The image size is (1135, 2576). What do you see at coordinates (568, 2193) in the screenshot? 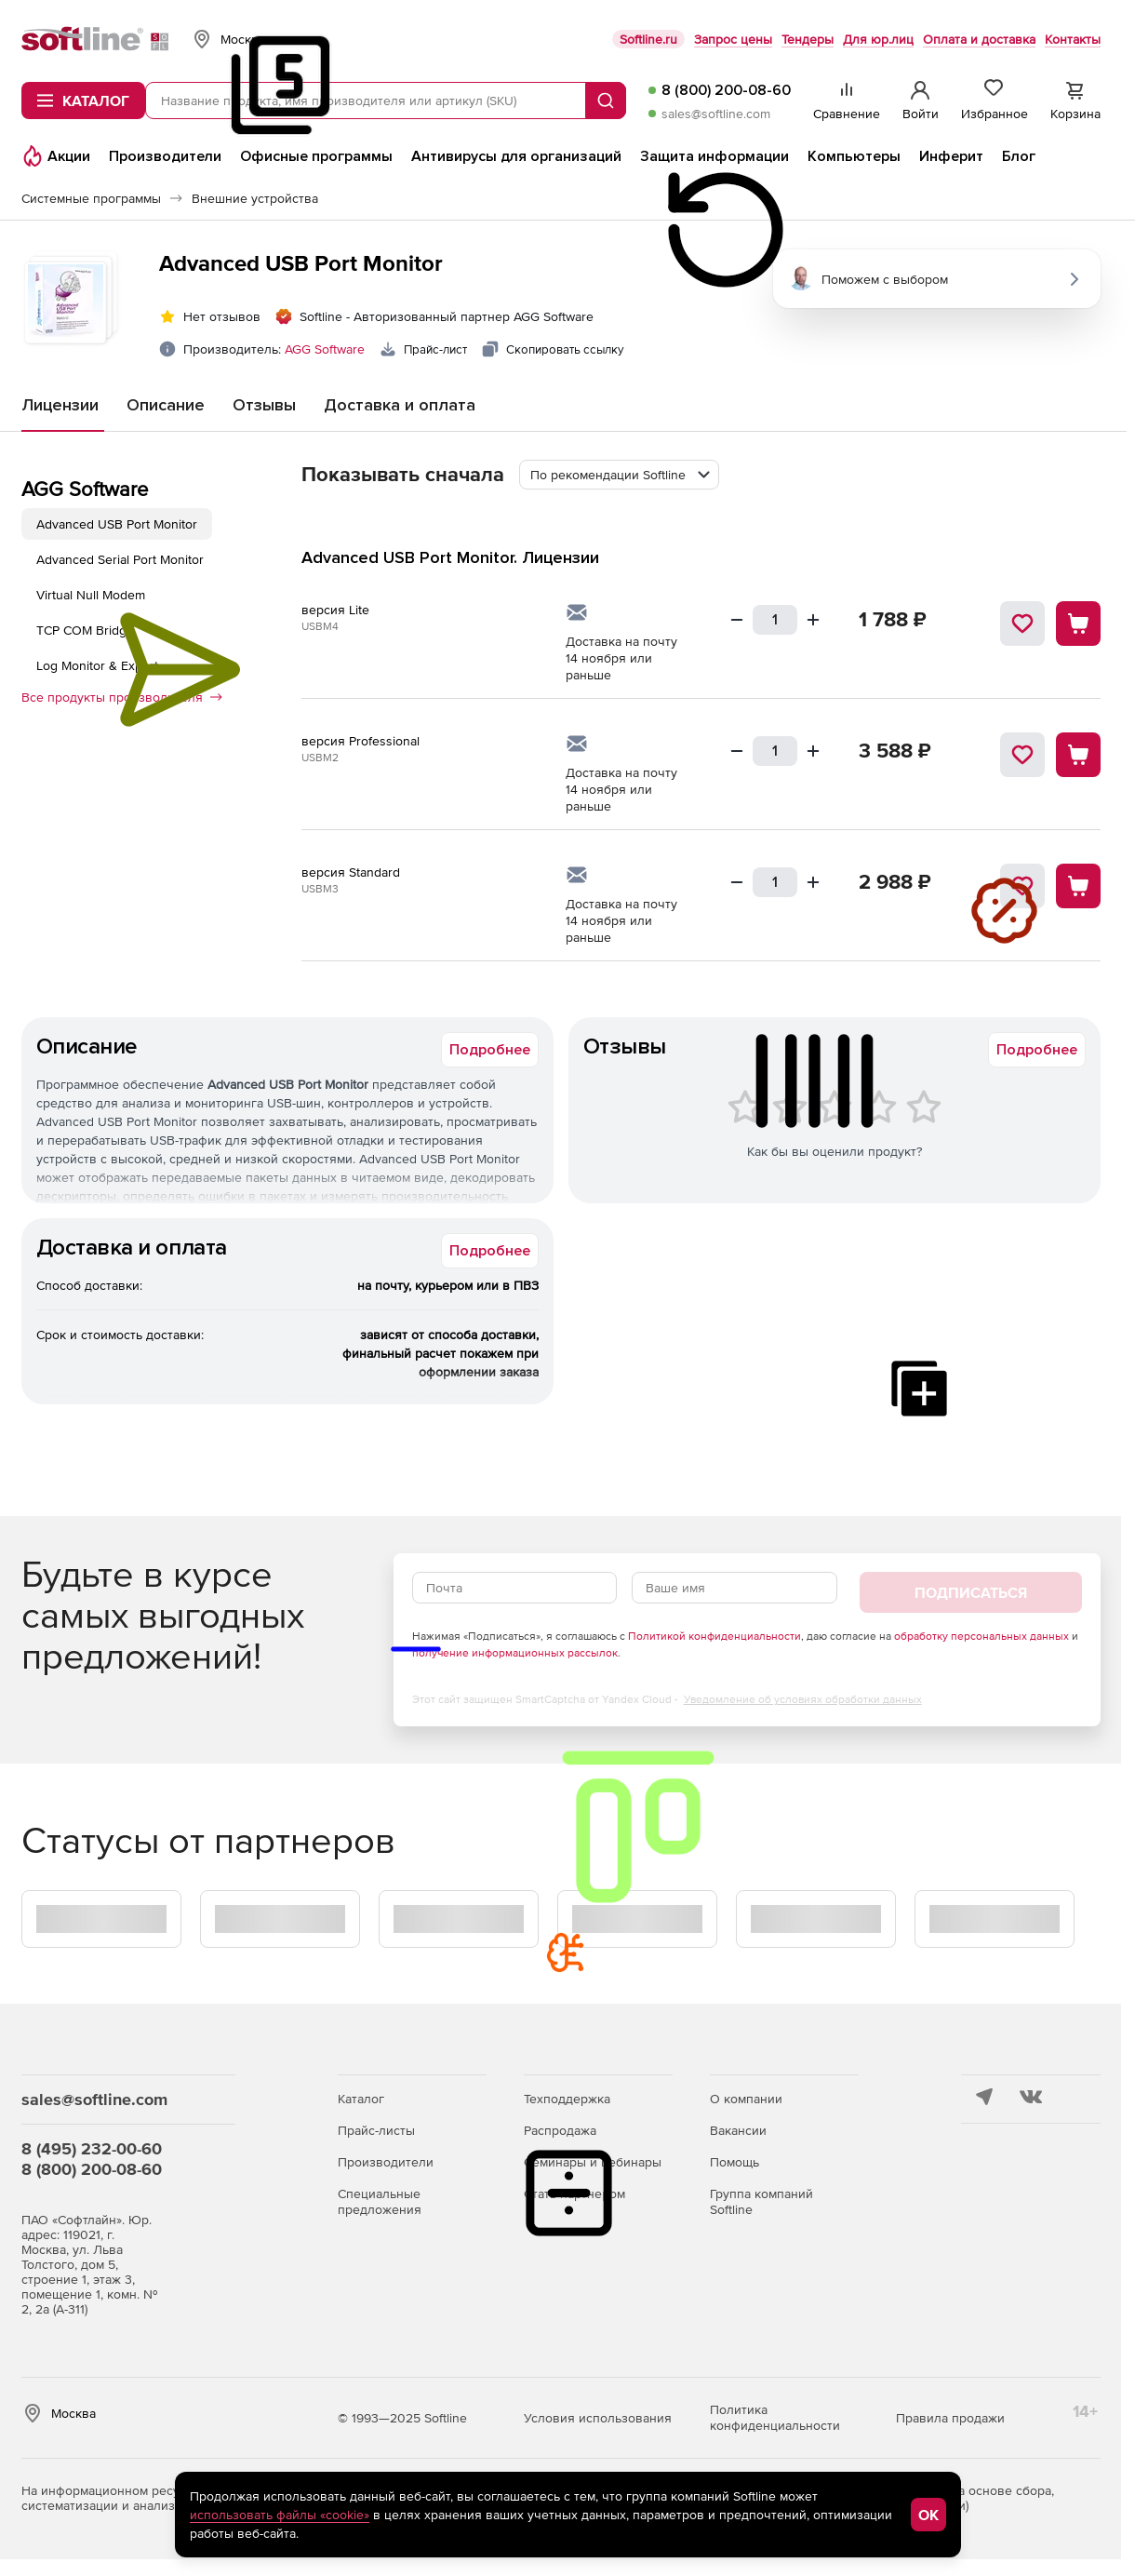
I see `perform a division calculation` at bounding box center [568, 2193].